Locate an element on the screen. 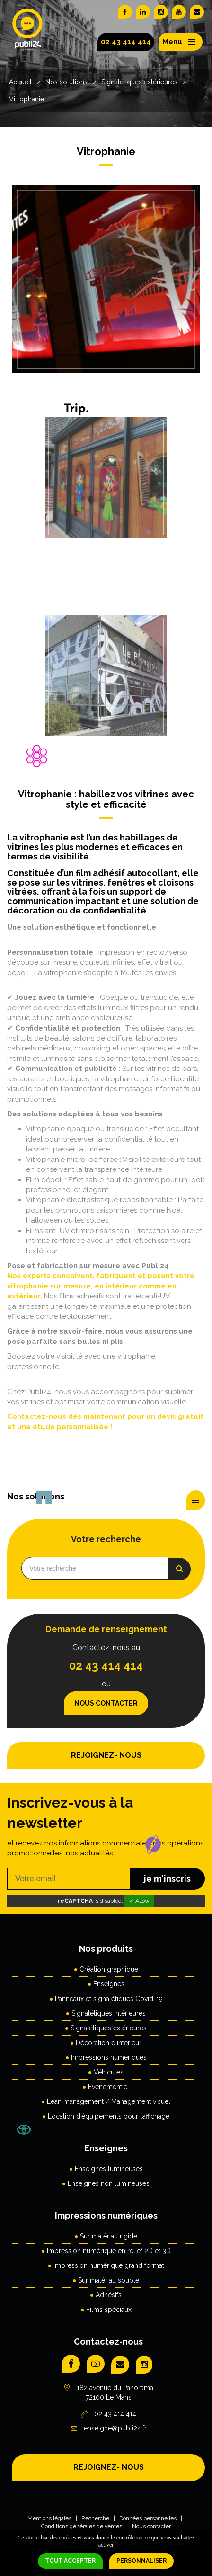  dgraph database logo is located at coordinates (153, 1844).